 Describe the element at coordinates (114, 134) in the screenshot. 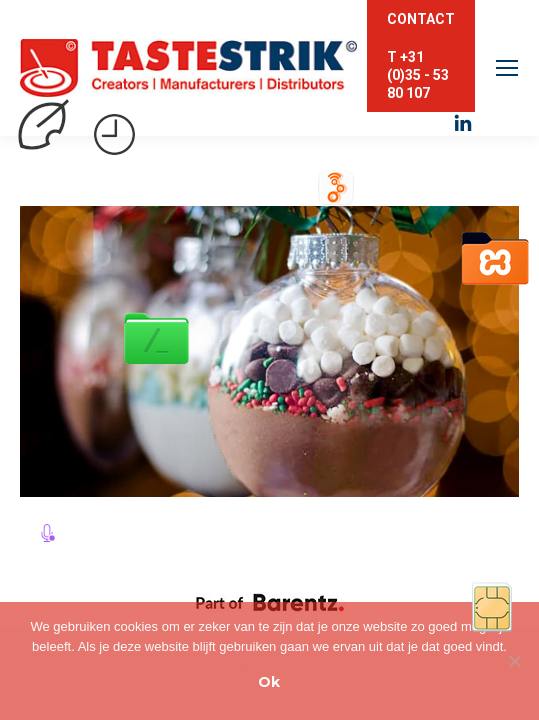

I see `view slideshow or presentation mode` at that location.